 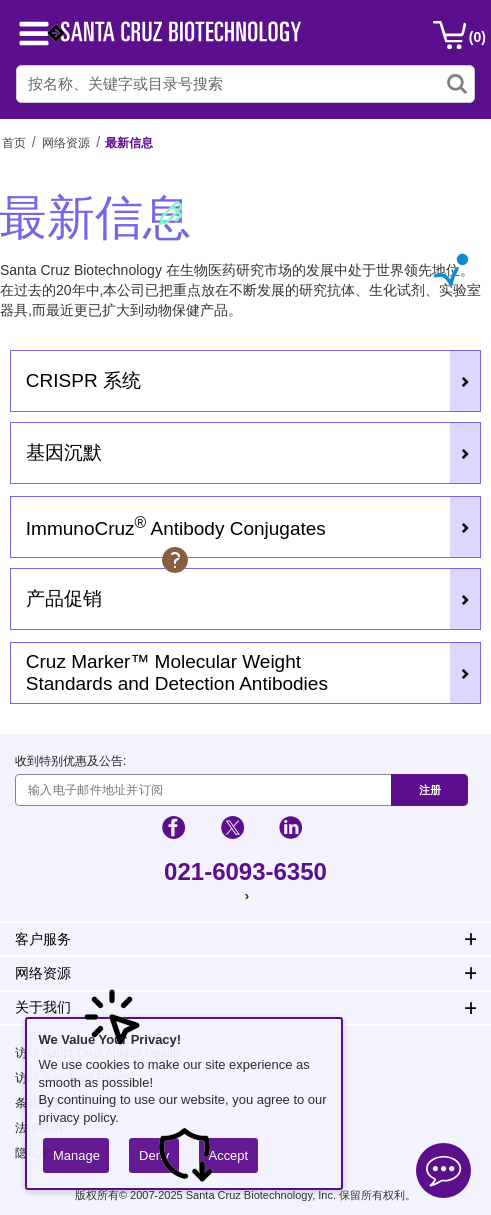 I want to click on edit or write content, so click(x=170, y=214).